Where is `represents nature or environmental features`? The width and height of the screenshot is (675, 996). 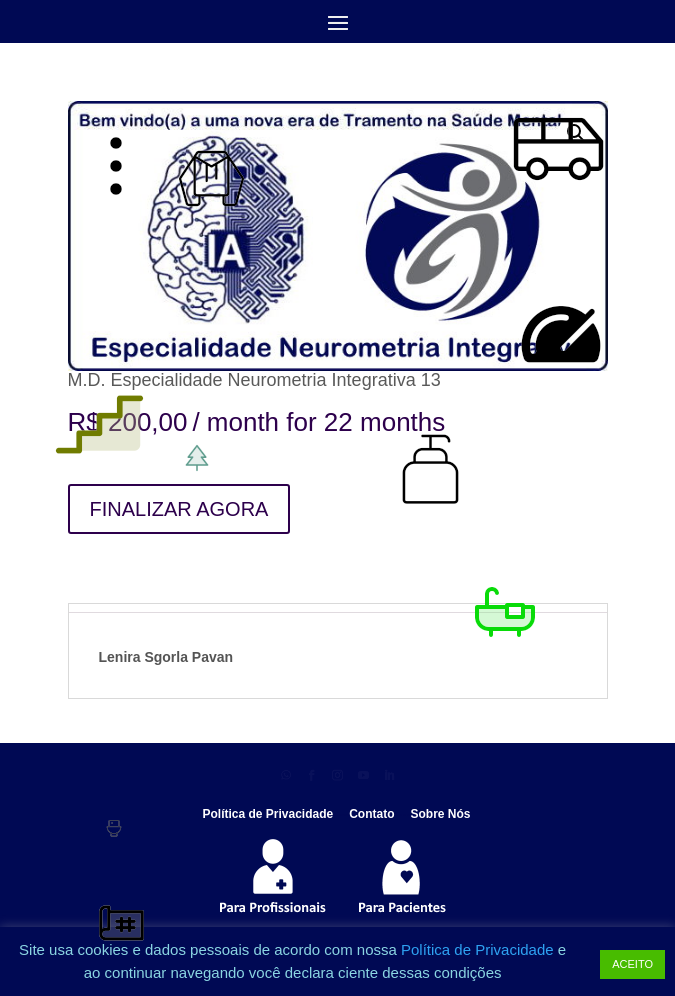
represents nature or environmental features is located at coordinates (197, 458).